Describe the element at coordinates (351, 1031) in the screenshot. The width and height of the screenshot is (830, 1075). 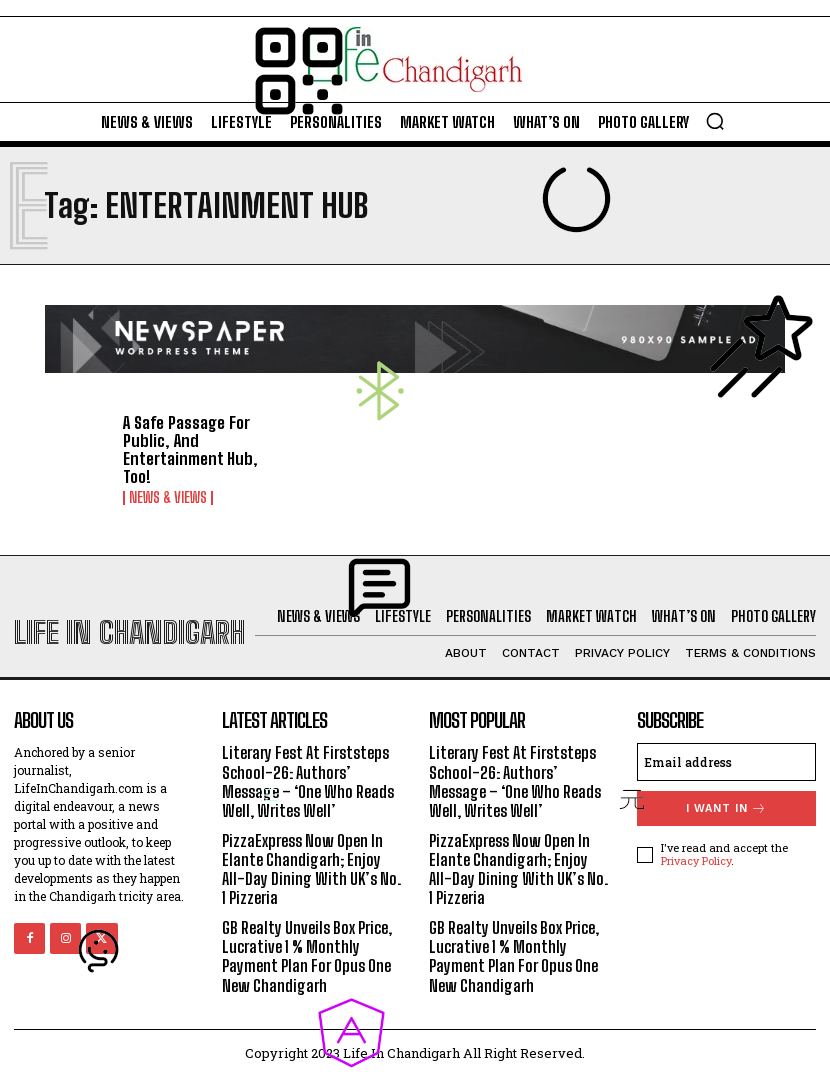
I see `Angular framework logo` at that location.